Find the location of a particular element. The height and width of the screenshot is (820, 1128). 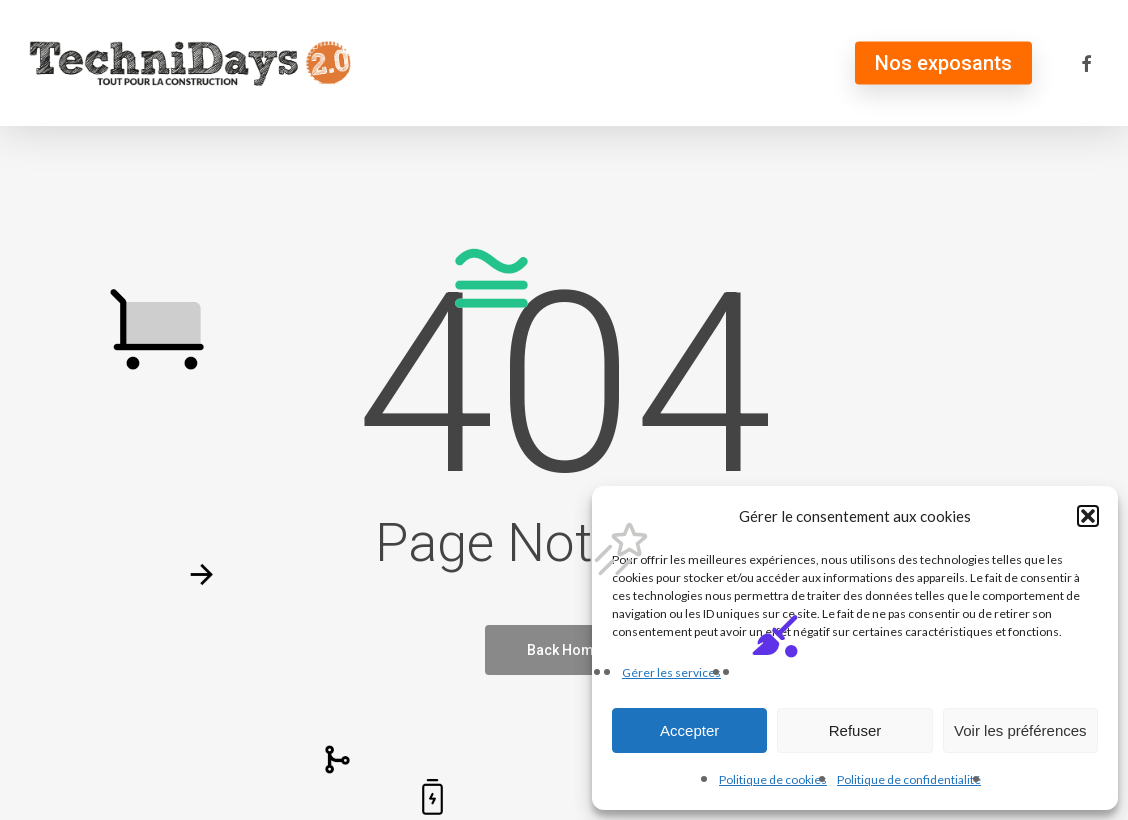

merge branches in version control is located at coordinates (337, 759).